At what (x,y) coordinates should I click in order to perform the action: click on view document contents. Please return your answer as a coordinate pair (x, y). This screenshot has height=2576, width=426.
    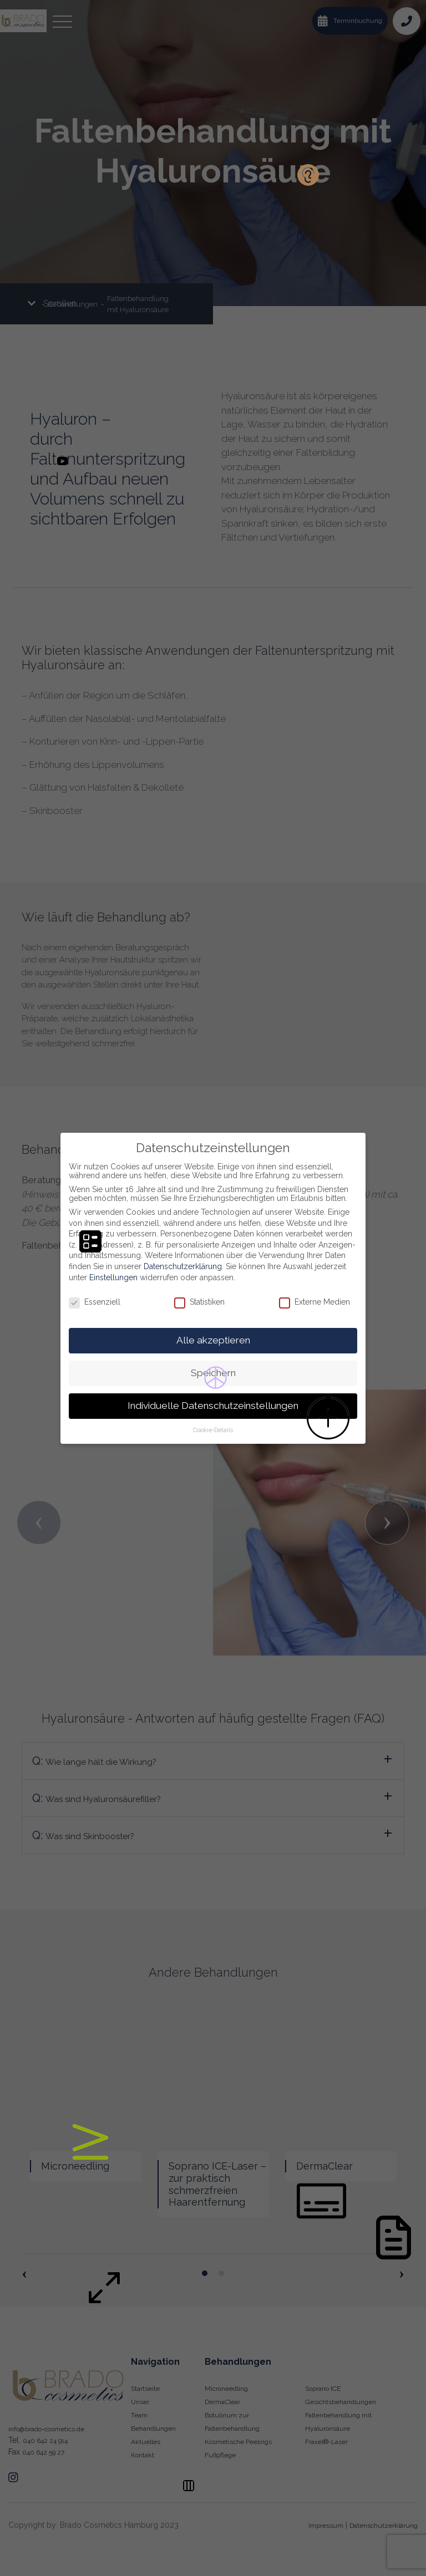
    Looking at the image, I should click on (393, 2237).